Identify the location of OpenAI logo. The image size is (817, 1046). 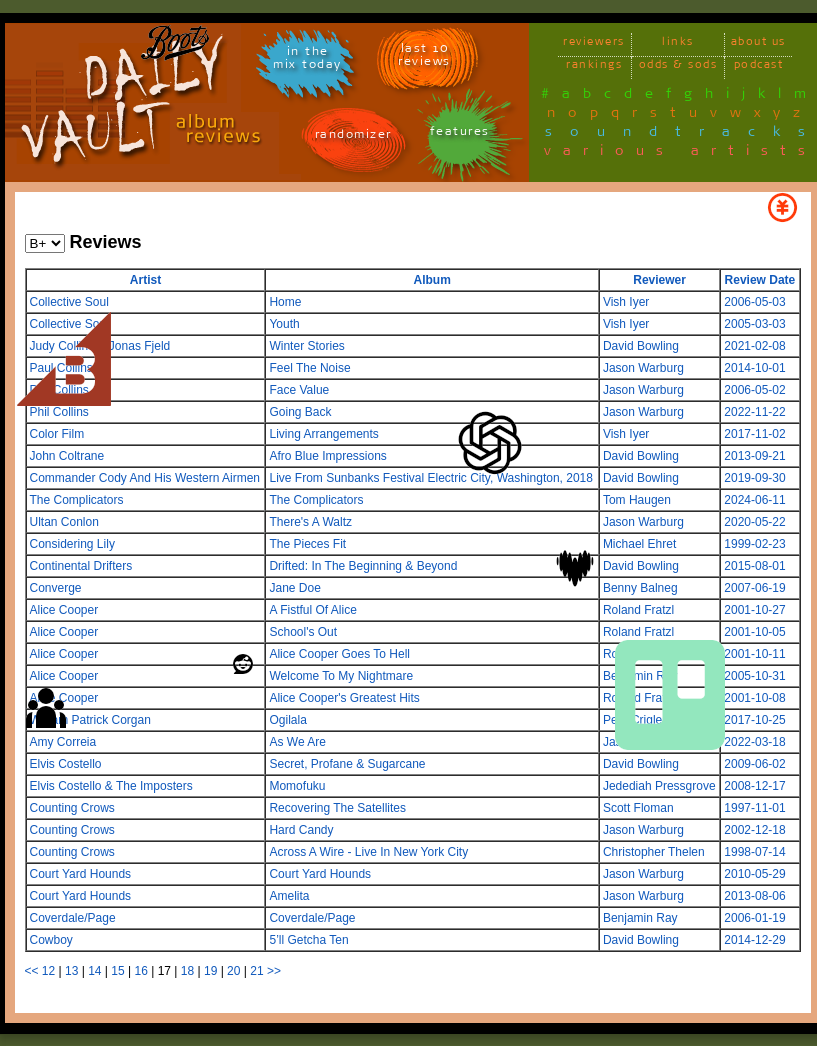
(490, 443).